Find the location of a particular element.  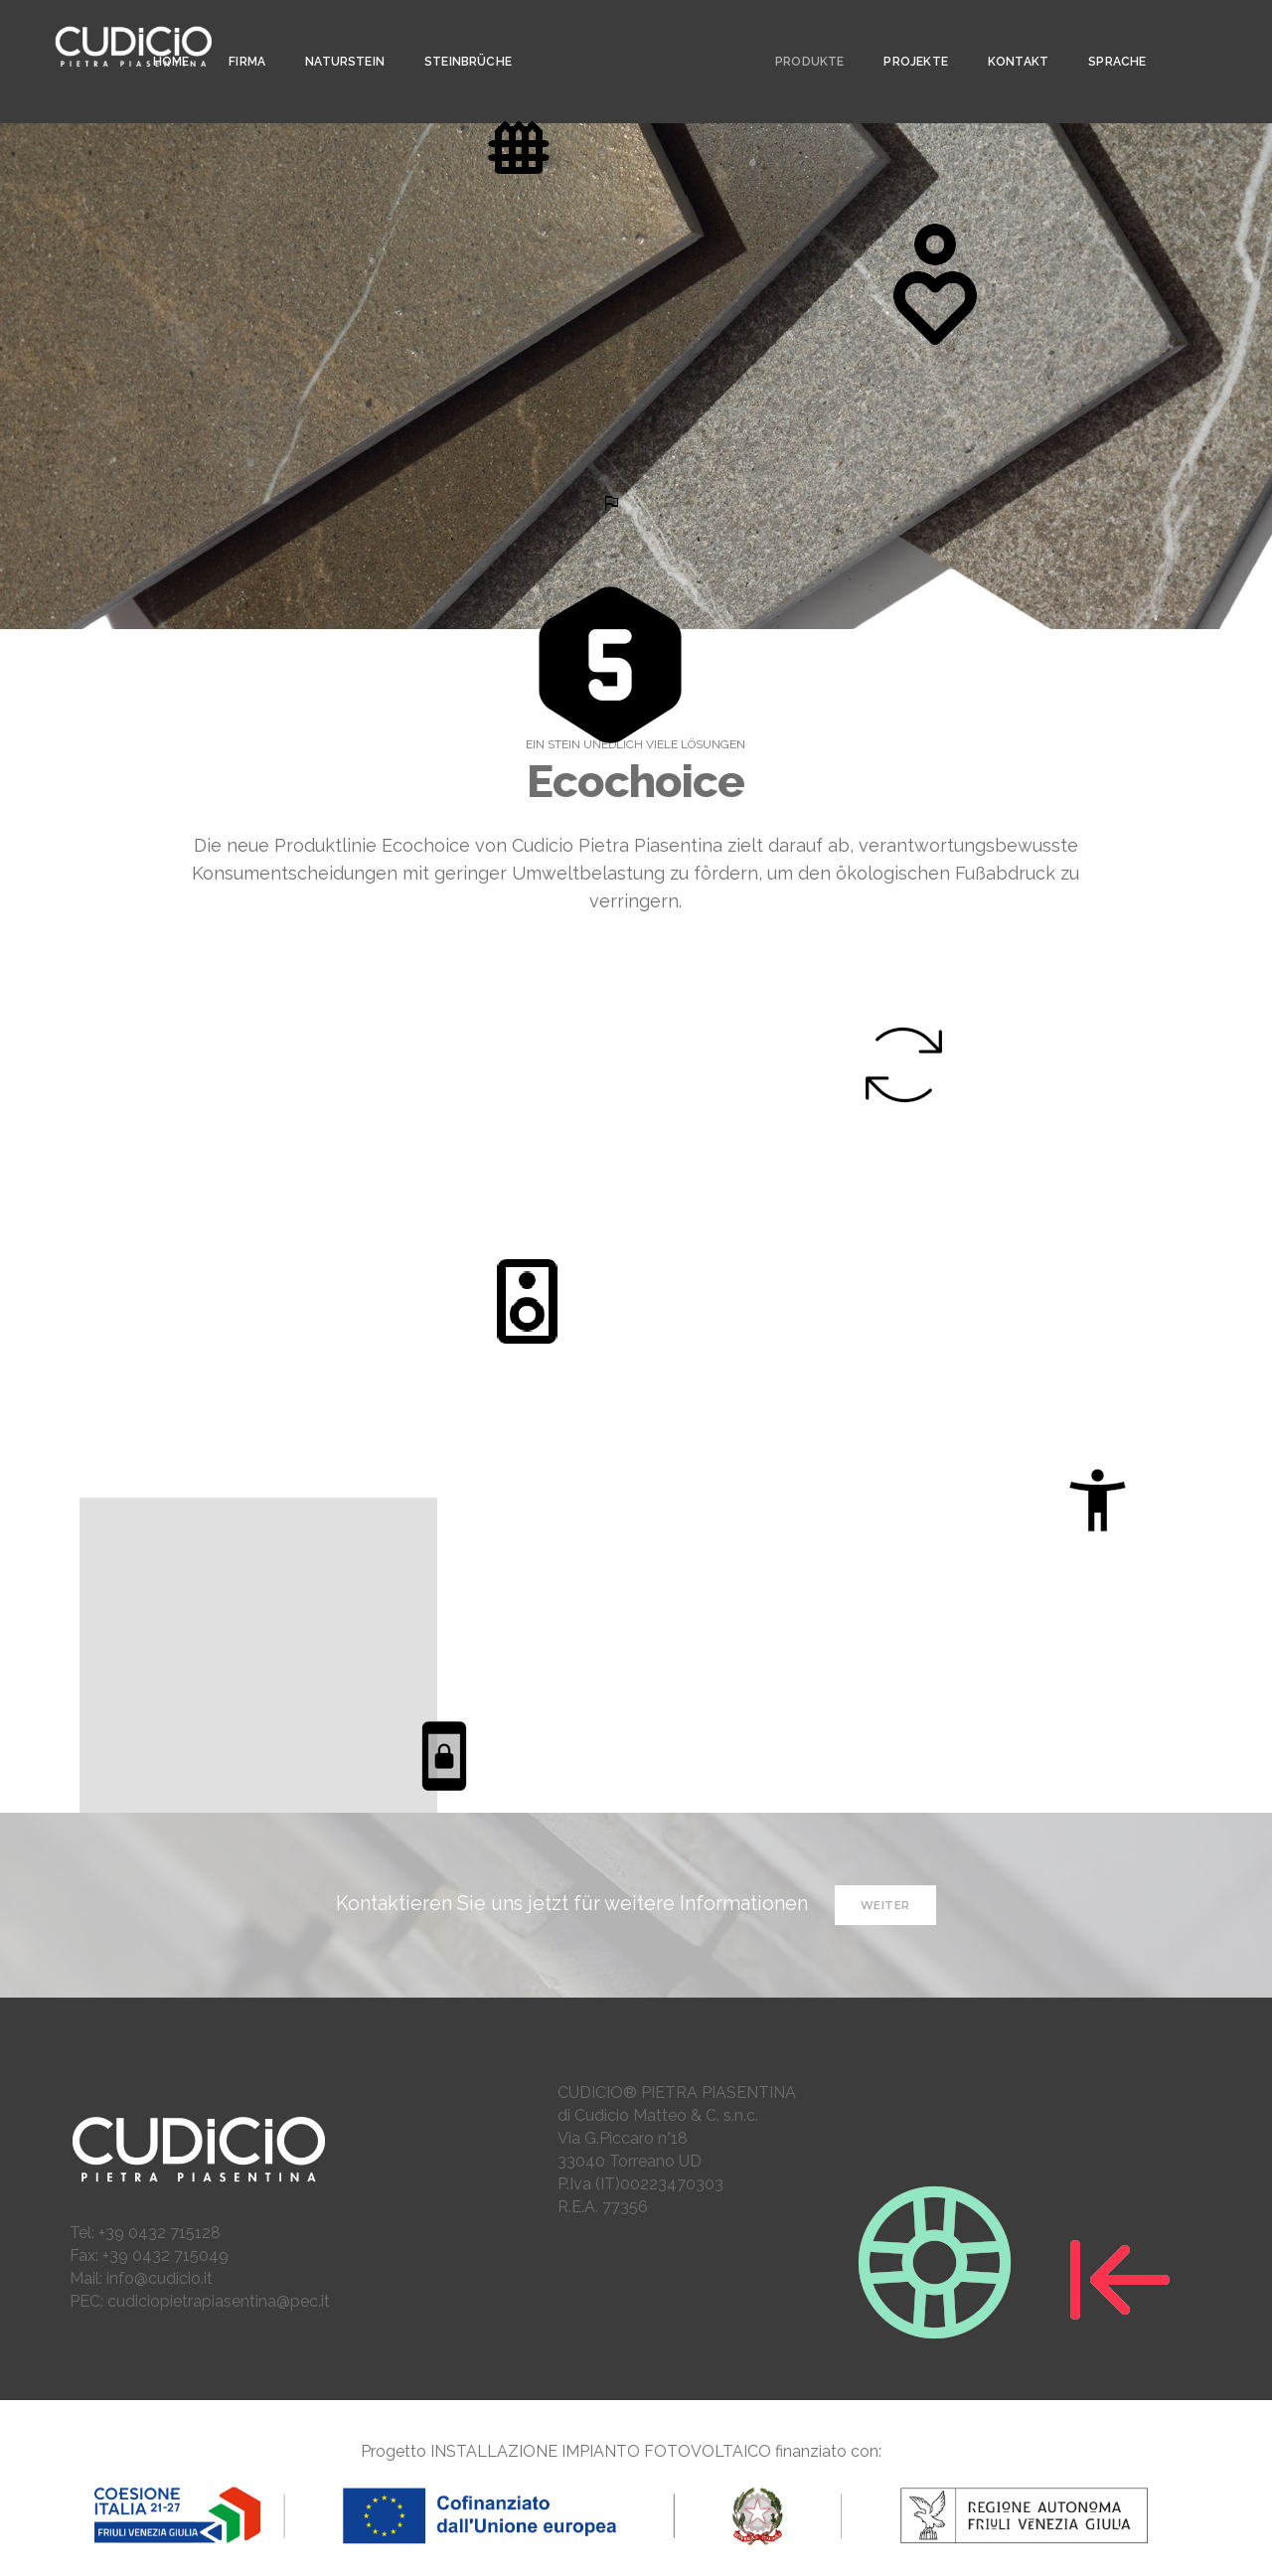

show empathy or emotional support features is located at coordinates (935, 283).